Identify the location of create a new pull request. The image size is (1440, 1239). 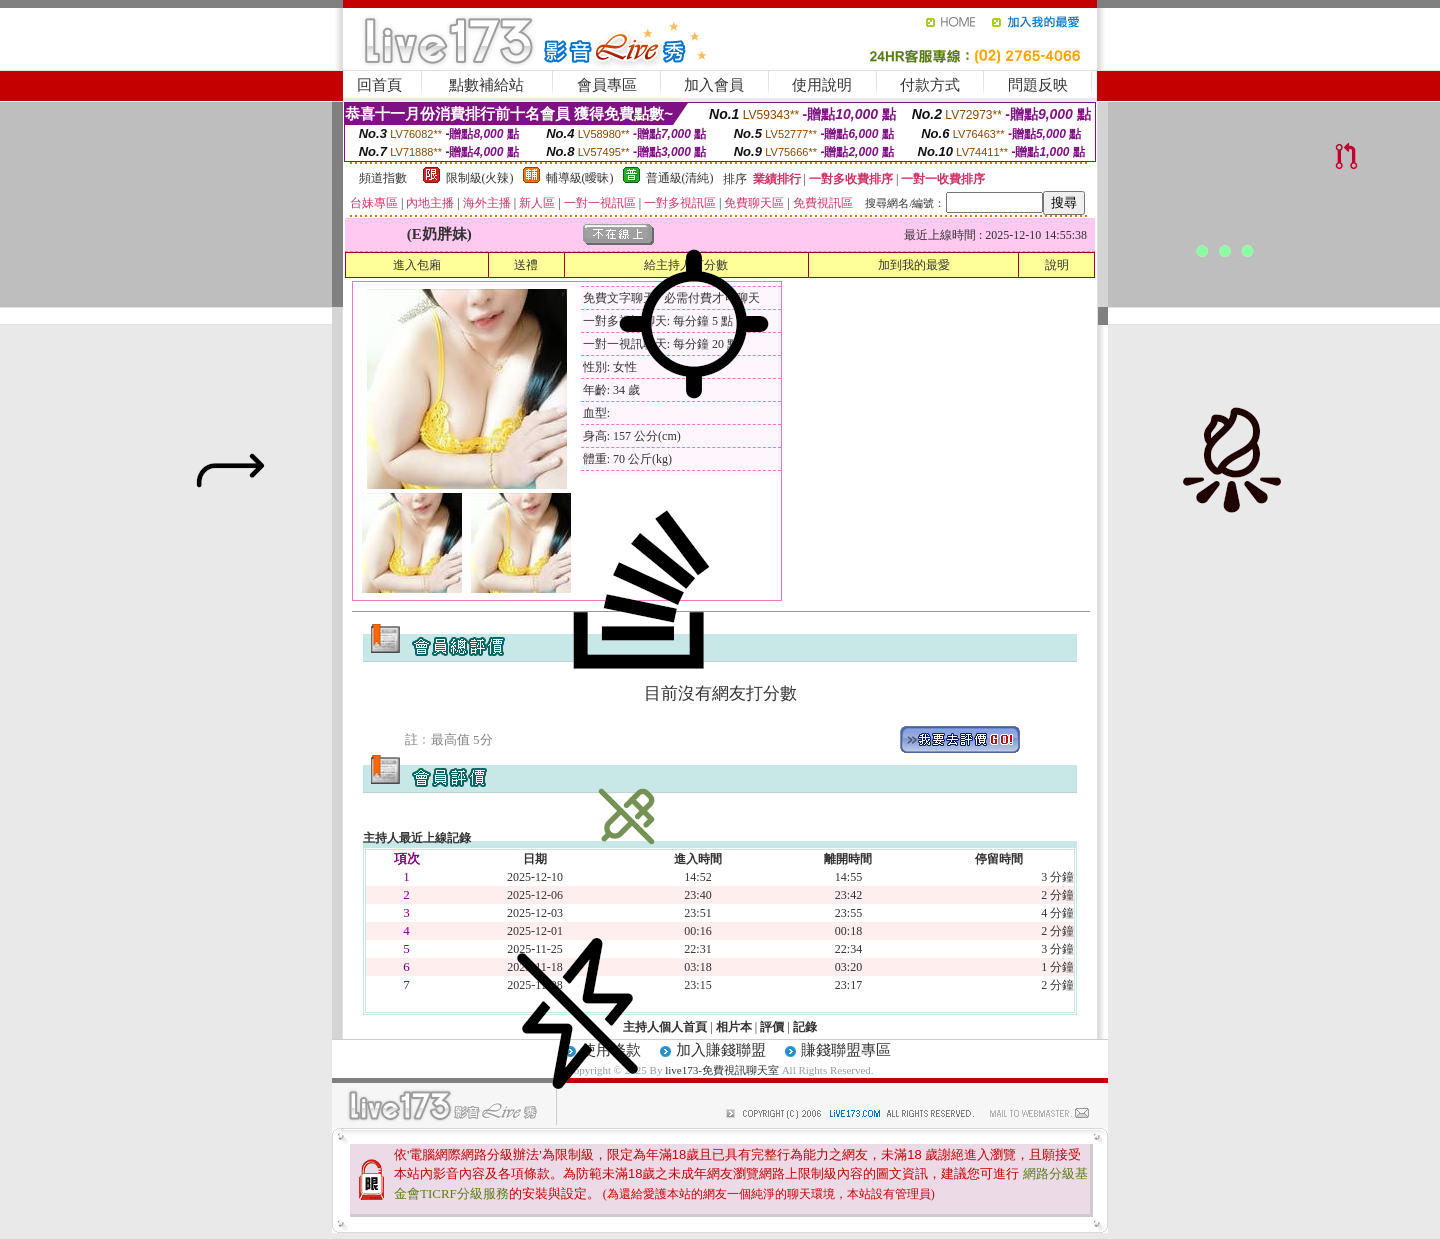
(1346, 156).